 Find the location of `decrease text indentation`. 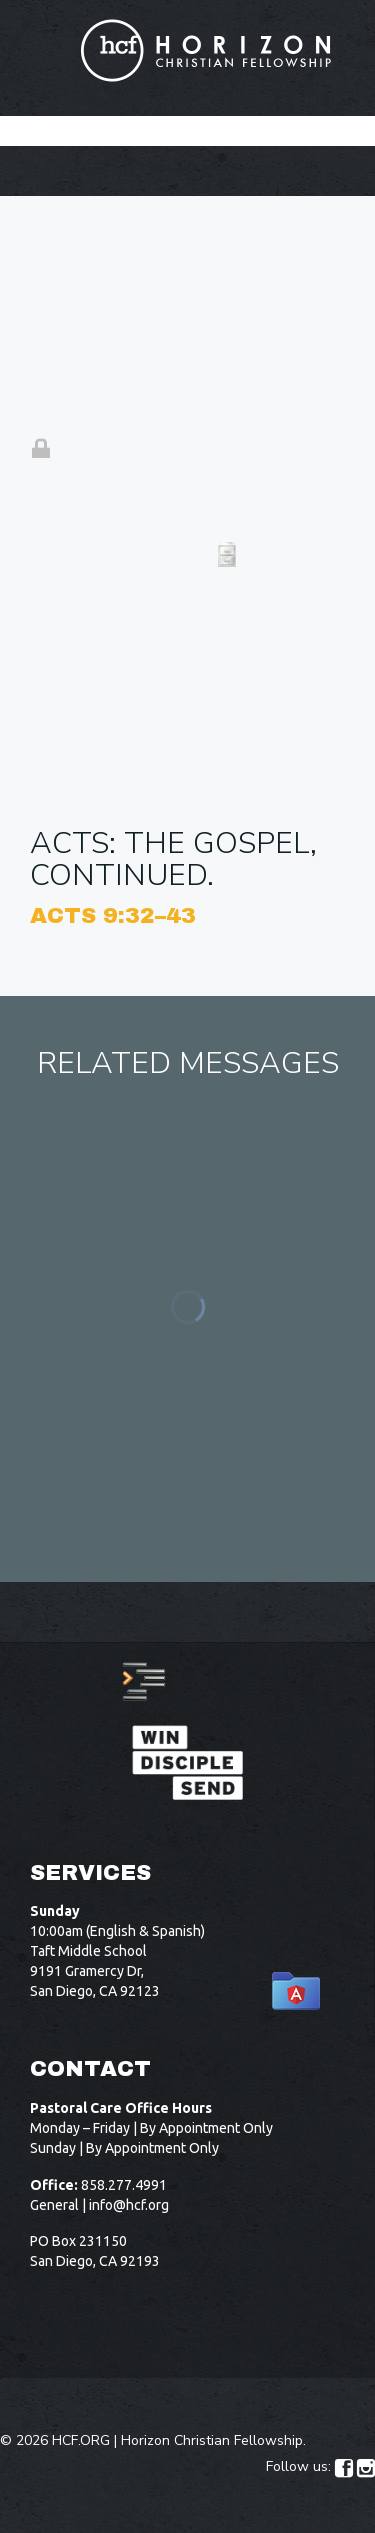

decrease text indentation is located at coordinates (144, 1683).